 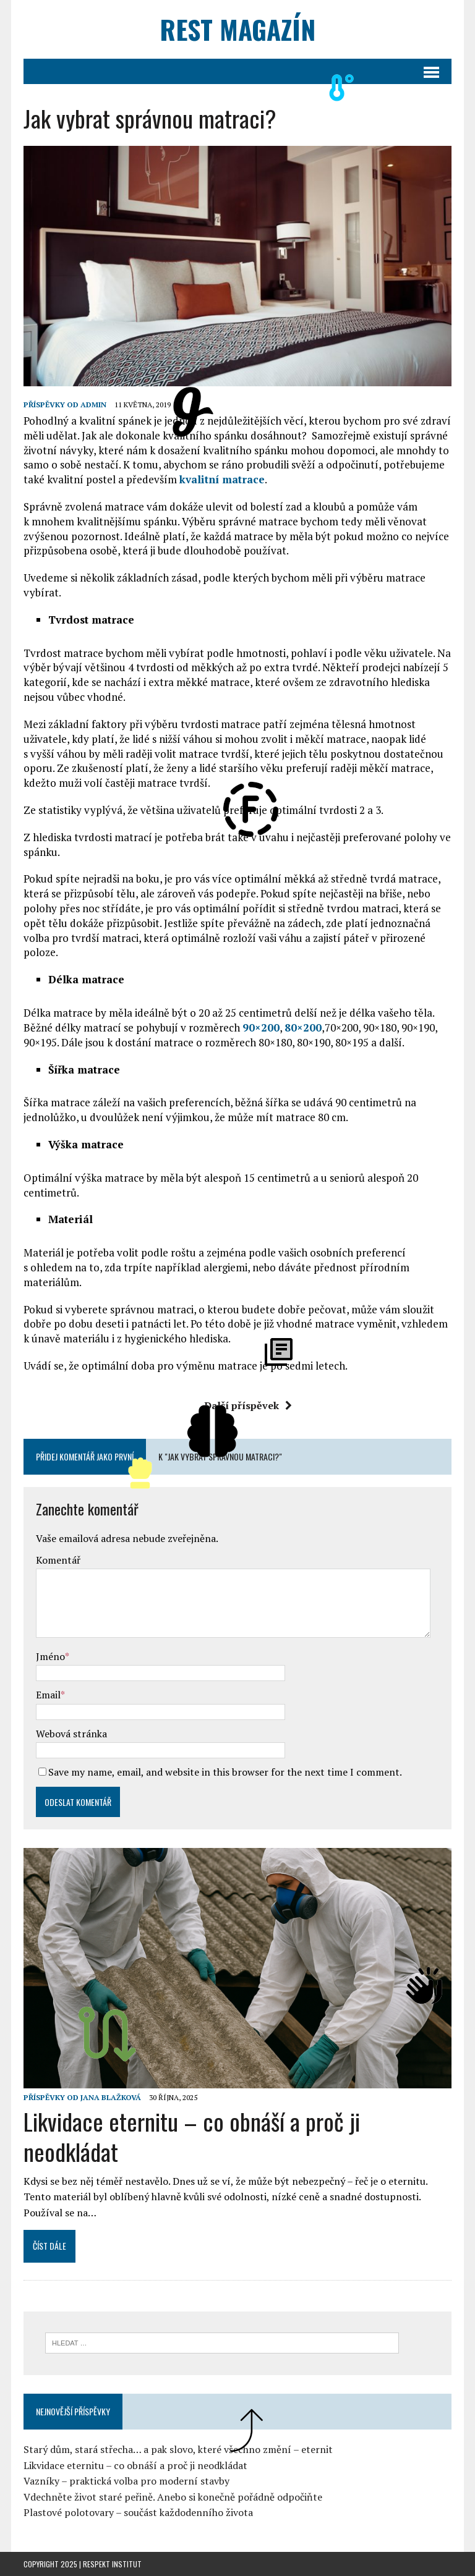 I want to click on applaud or react with appreciation, so click(x=424, y=1986).